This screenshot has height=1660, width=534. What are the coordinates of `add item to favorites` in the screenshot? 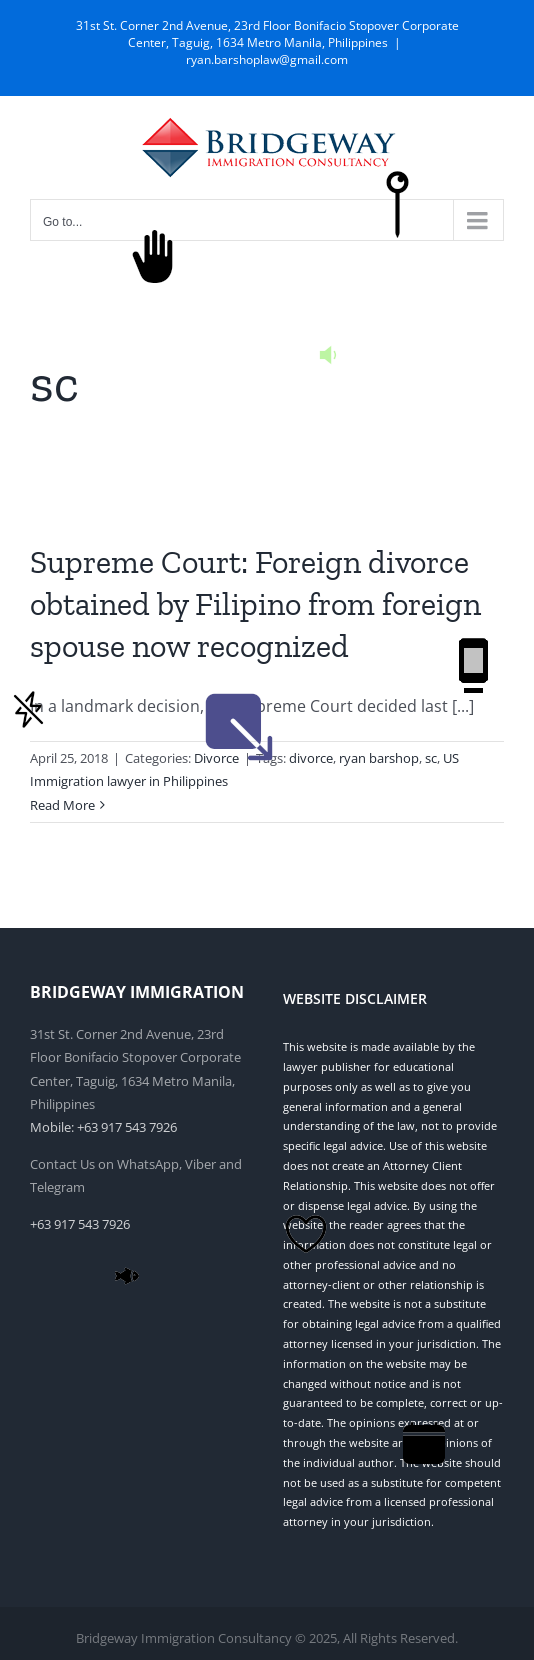 It's located at (306, 1234).